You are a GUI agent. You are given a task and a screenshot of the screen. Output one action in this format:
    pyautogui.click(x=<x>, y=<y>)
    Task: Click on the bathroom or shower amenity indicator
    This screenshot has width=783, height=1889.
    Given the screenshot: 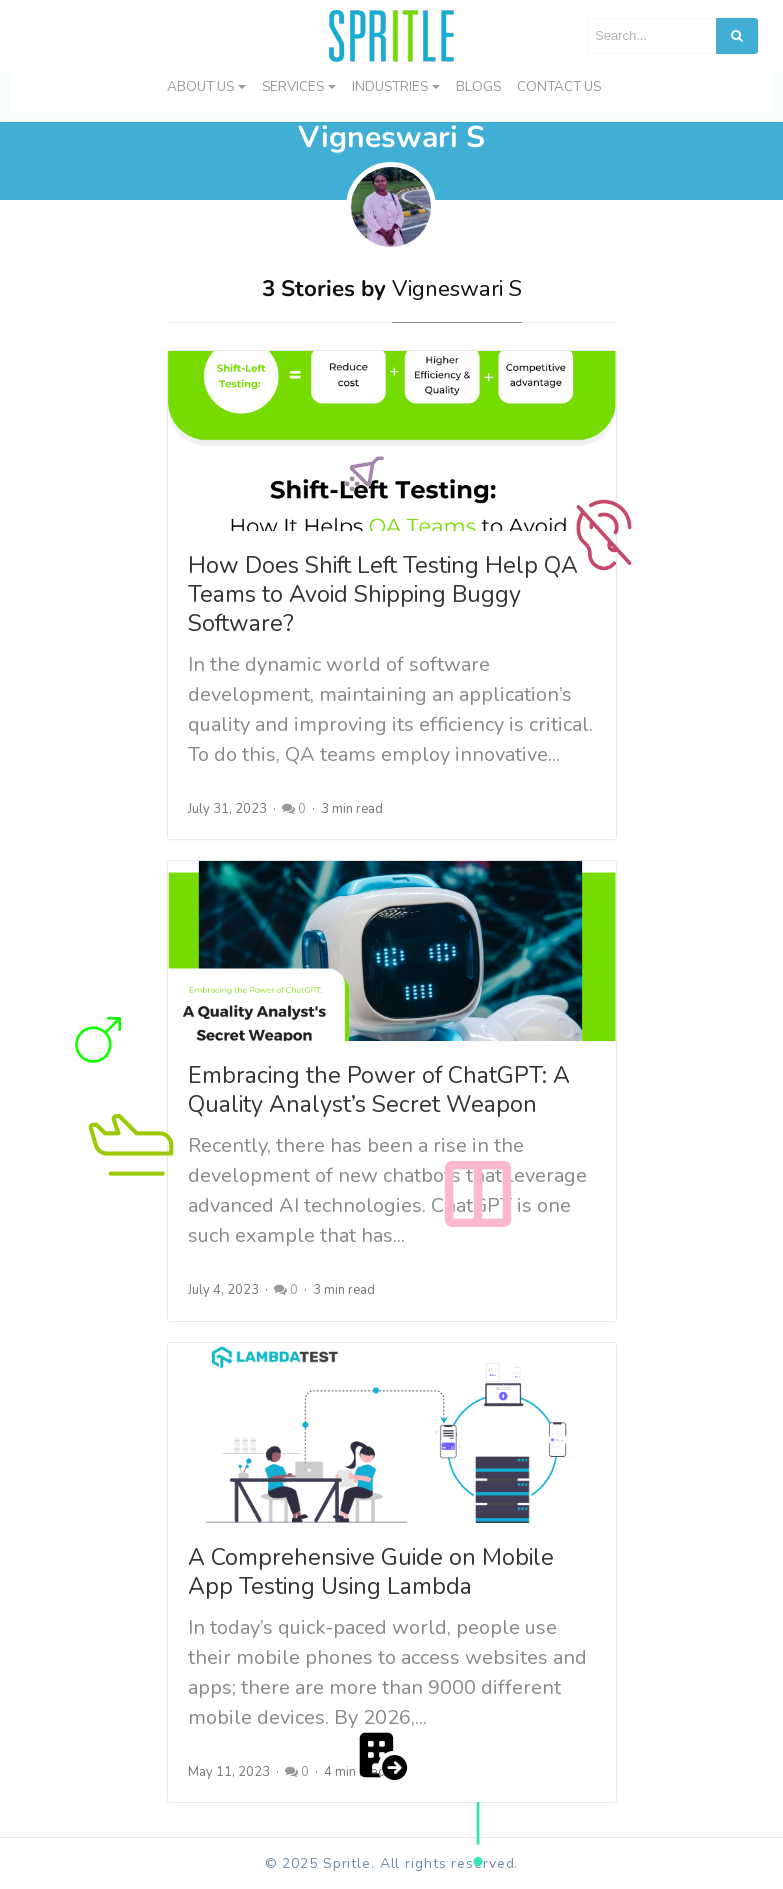 What is the action you would take?
    pyautogui.click(x=364, y=472)
    